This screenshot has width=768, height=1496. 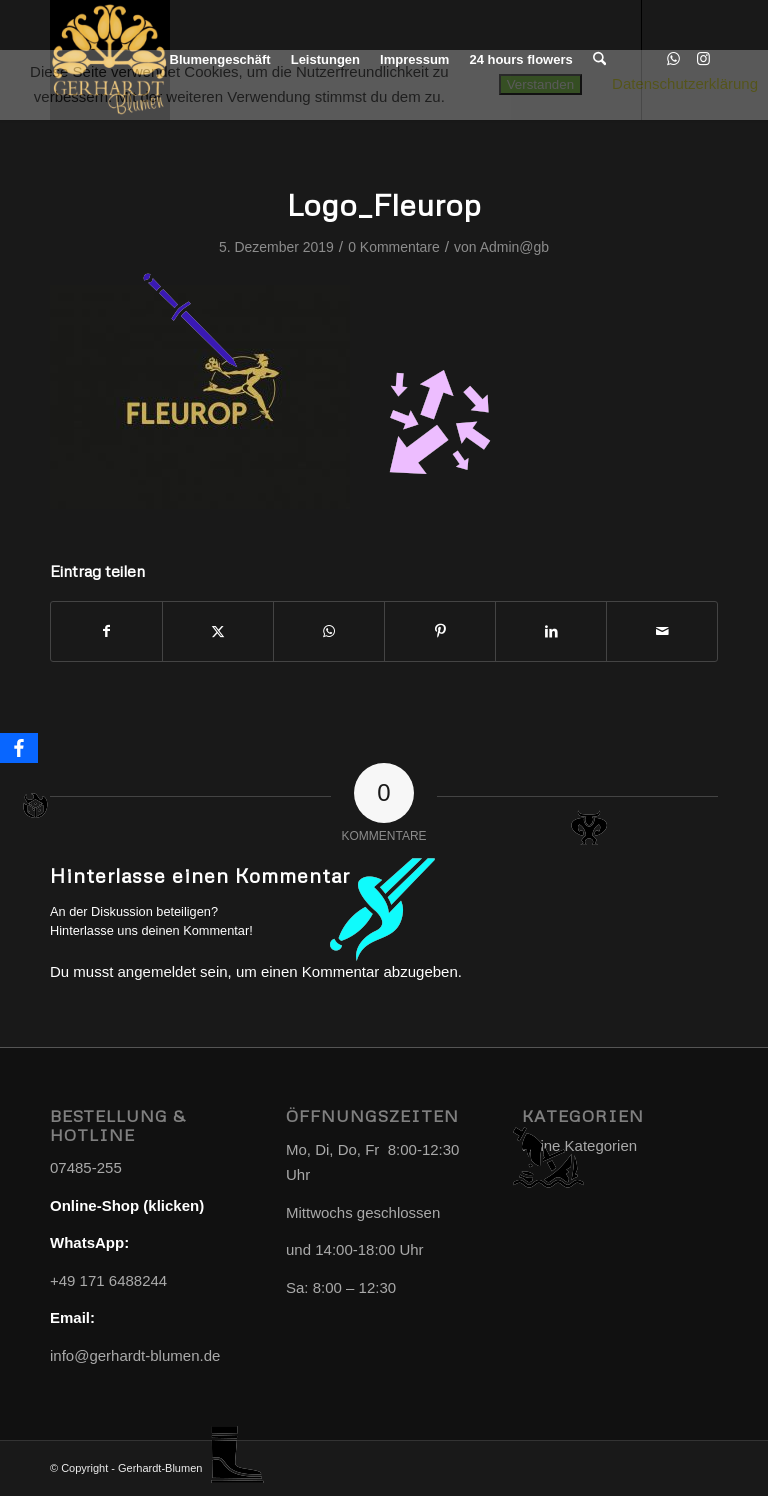 I want to click on indicates a failed or crashed process, so click(x=548, y=1152).